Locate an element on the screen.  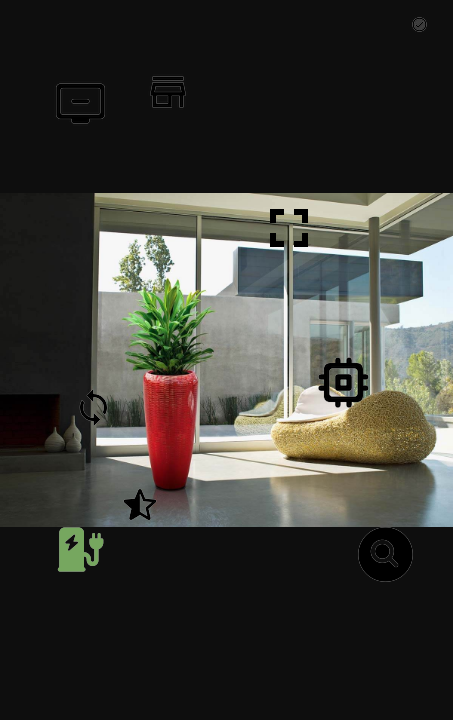
find nearby electric vehicle charging stations is located at coordinates (78, 549).